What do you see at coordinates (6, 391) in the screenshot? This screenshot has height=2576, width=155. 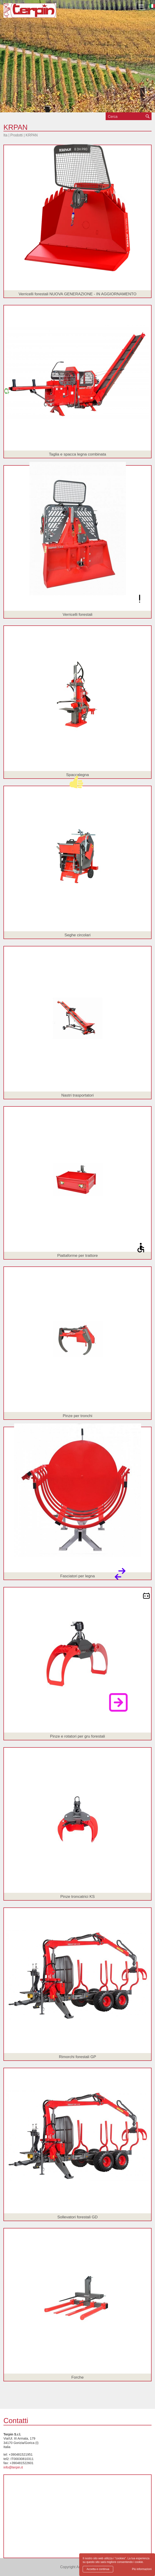 I see `smartwatch help or support` at bounding box center [6, 391].